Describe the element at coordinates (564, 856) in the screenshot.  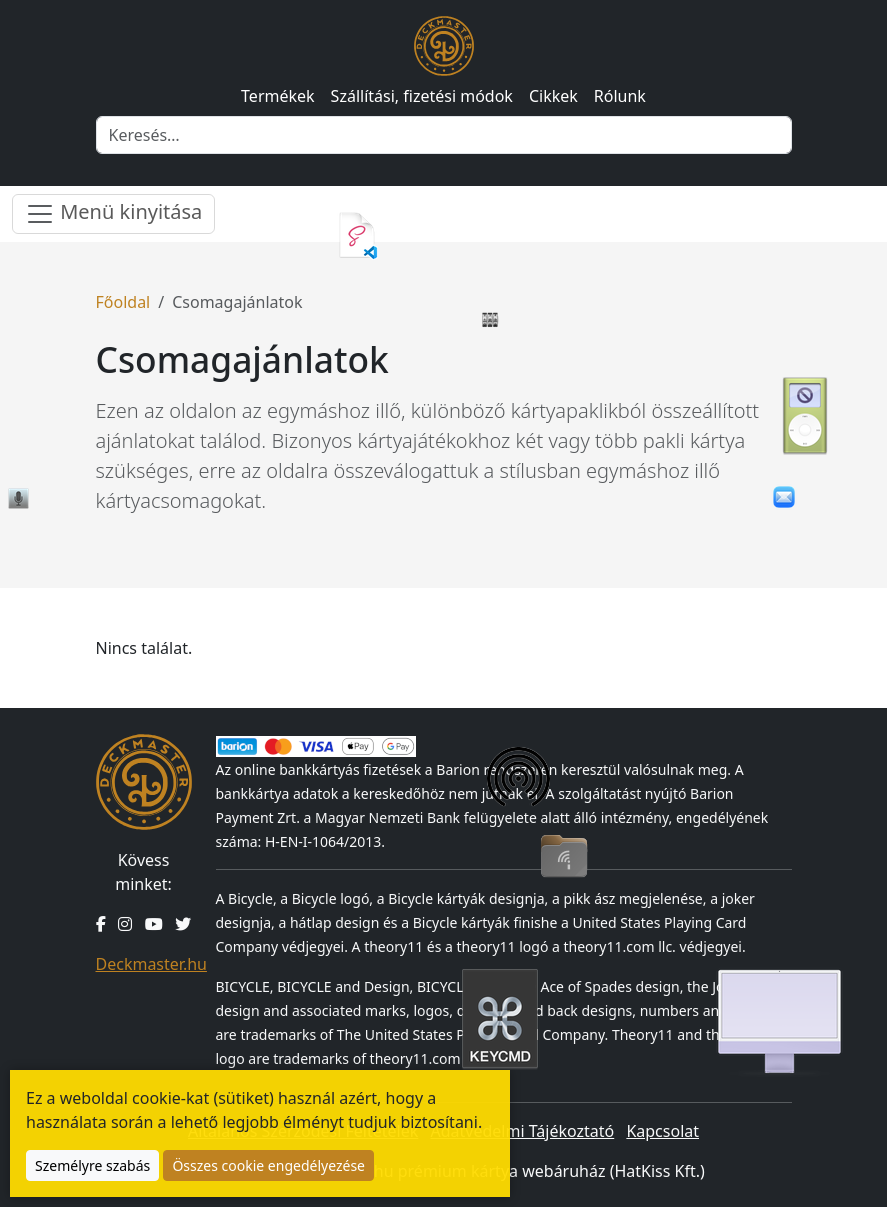
I see `open your insync cloud sync folder` at that location.